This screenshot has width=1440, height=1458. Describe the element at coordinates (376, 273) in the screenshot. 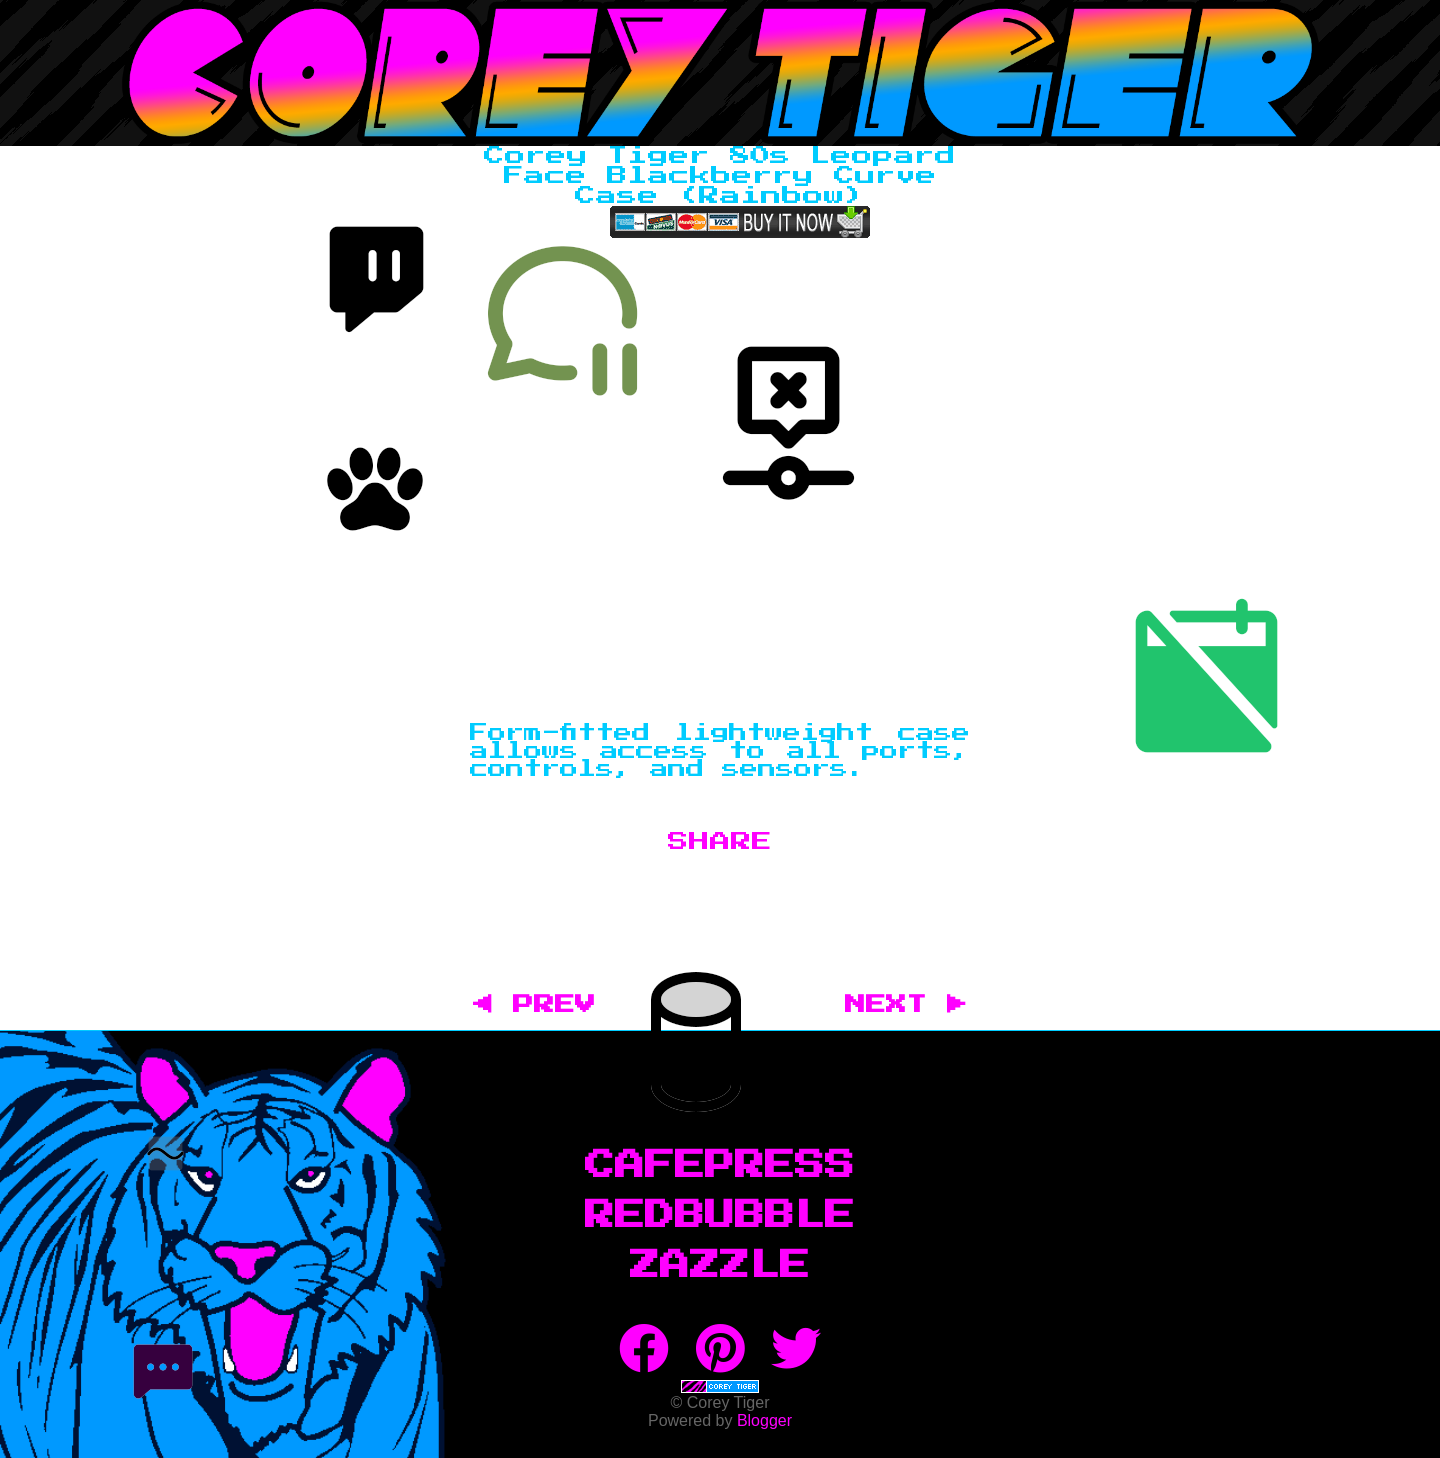

I see `open Twitch app` at that location.